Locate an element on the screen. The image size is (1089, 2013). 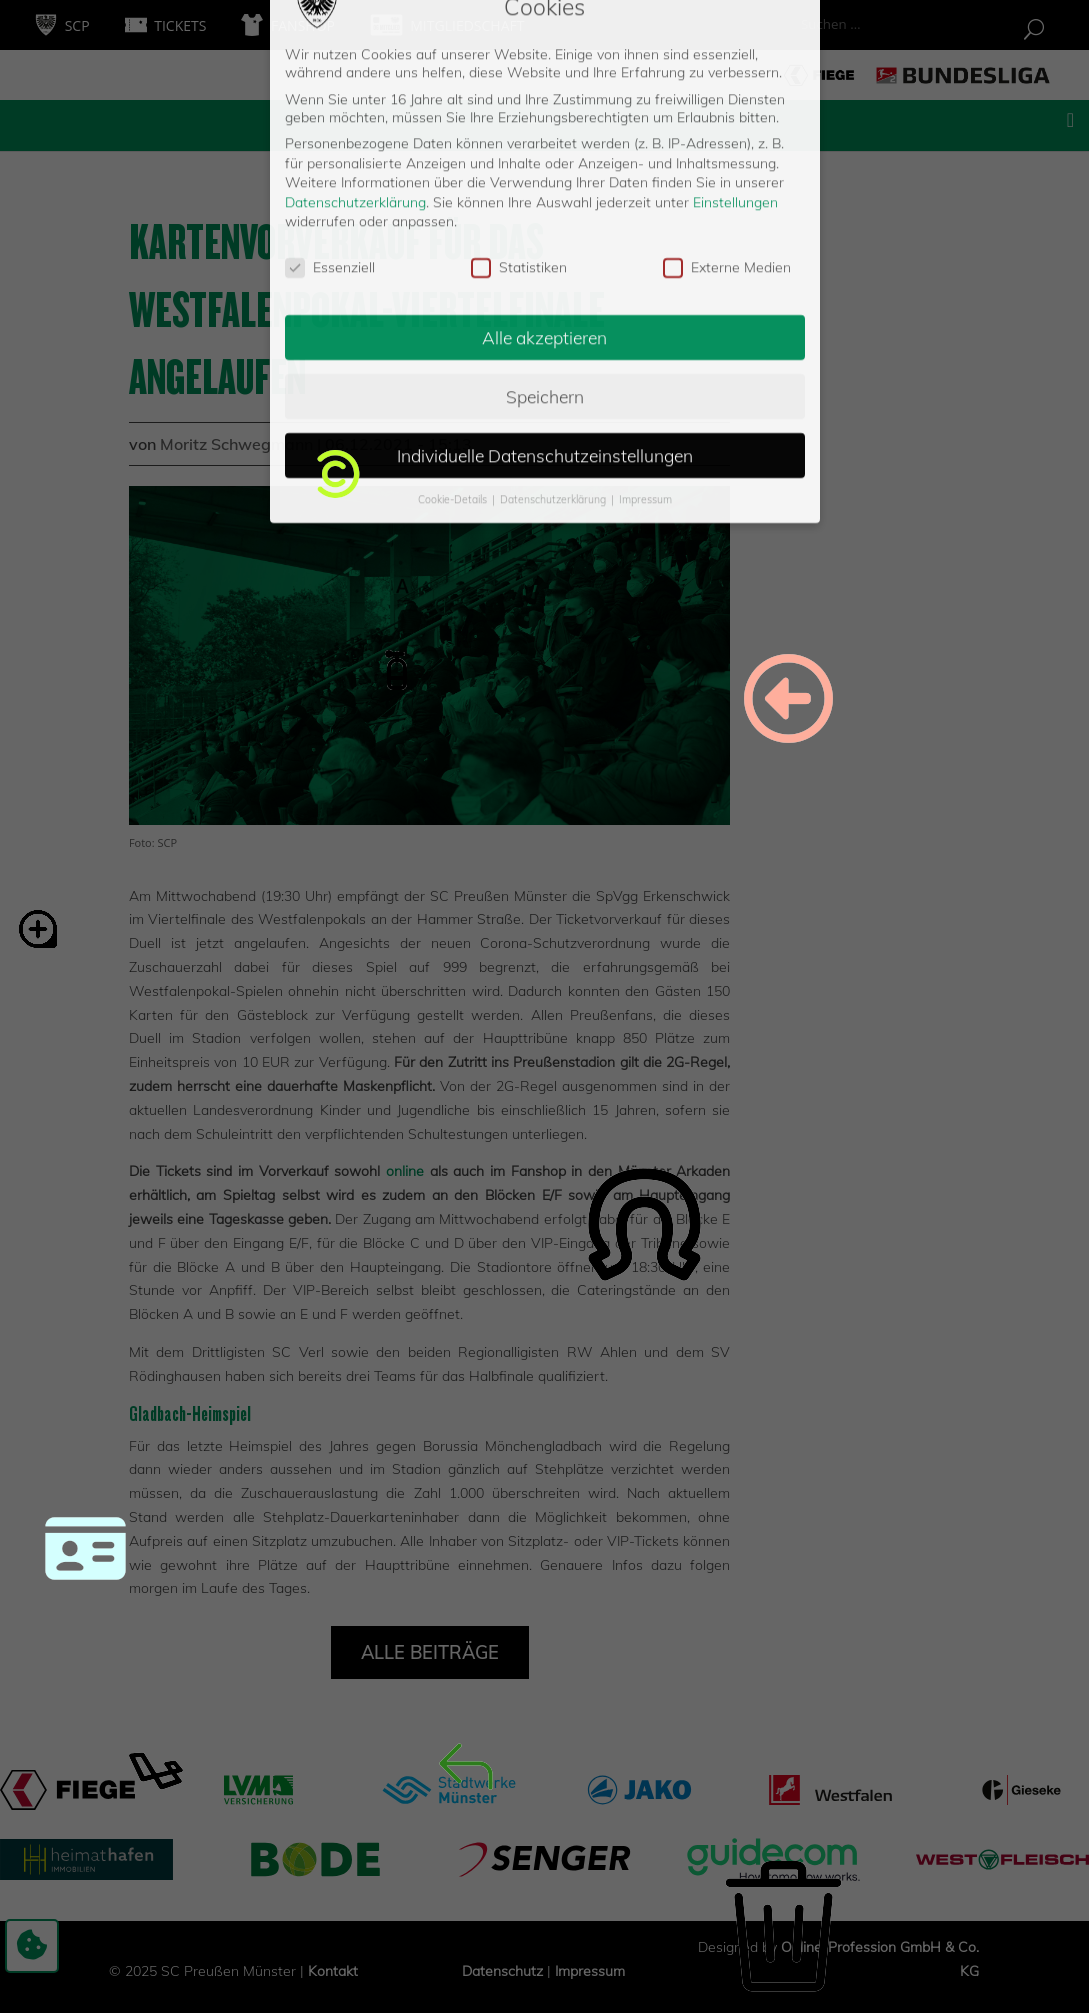
access horse riding or equestrian features is located at coordinates (644, 1224).